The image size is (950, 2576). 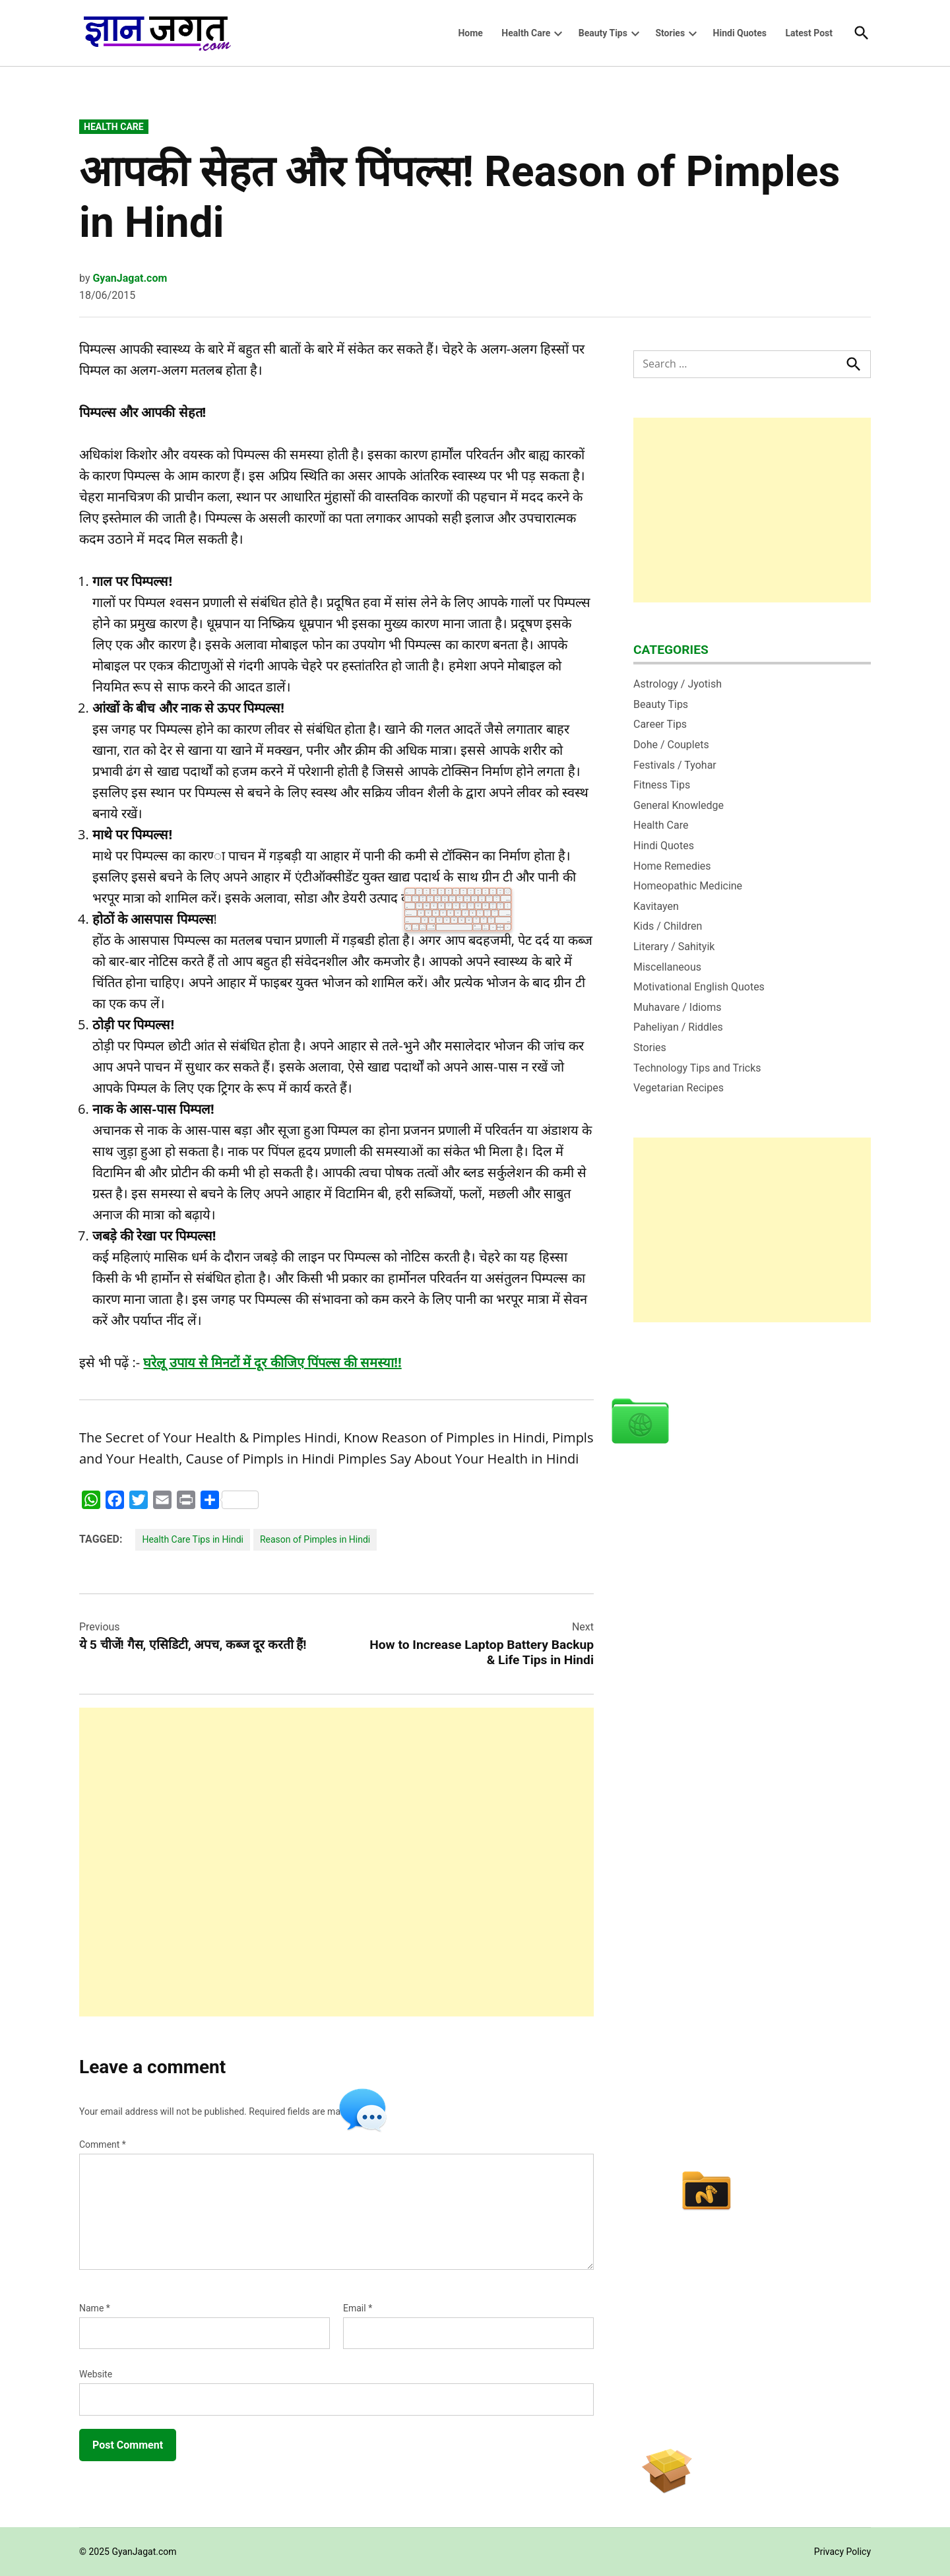 I want to click on folder containing html web files, so click(x=640, y=1421).